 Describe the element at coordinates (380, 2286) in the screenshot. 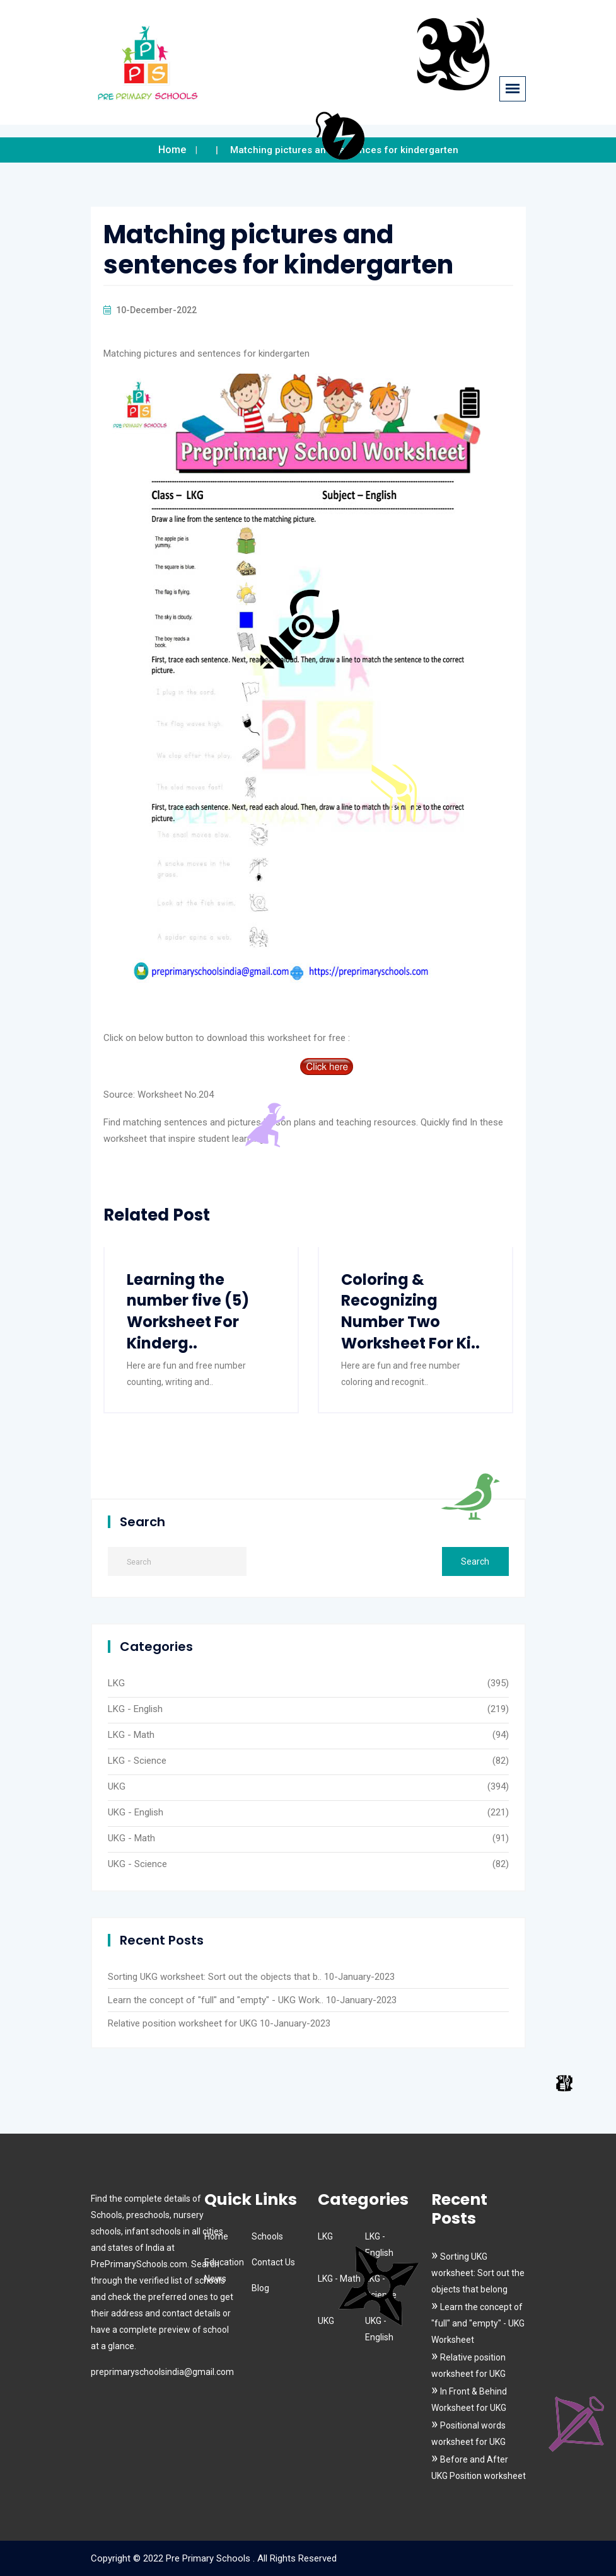

I see `a ninja or stealth-themed game element` at that location.